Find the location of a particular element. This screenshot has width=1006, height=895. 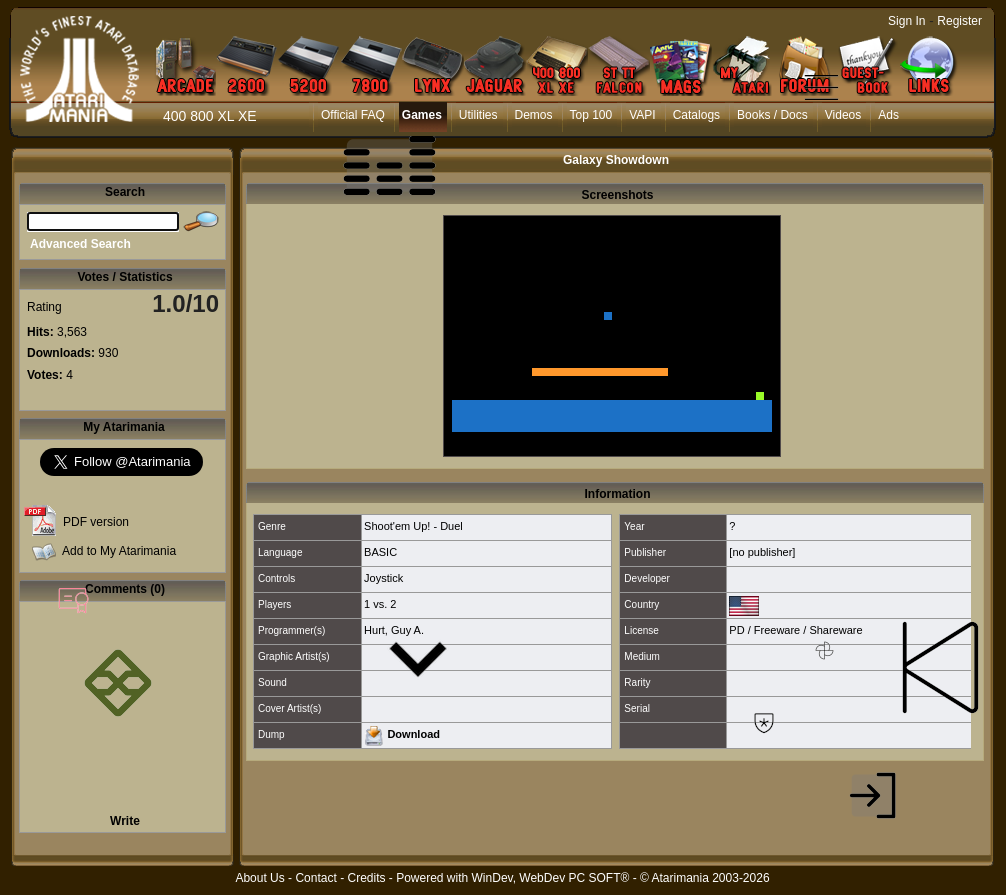

view certificate or credential details is located at coordinates (72, 599).